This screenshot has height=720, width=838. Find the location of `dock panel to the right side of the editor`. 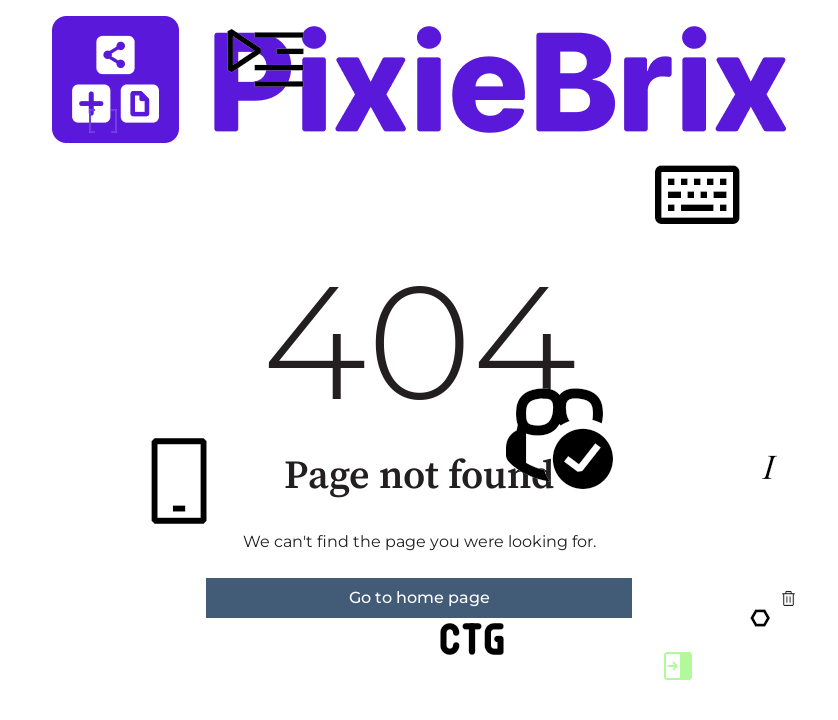

dock panel to the right side of the editor is located at coordinates (678, 666).